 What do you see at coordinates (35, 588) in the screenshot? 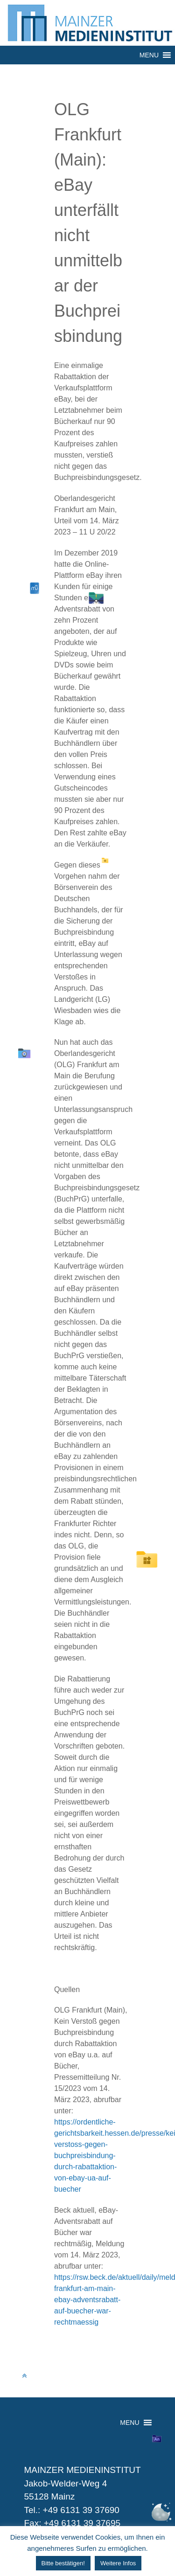
I see `open a MuseScore 3 music notation file` at bounding box center [35, 588].